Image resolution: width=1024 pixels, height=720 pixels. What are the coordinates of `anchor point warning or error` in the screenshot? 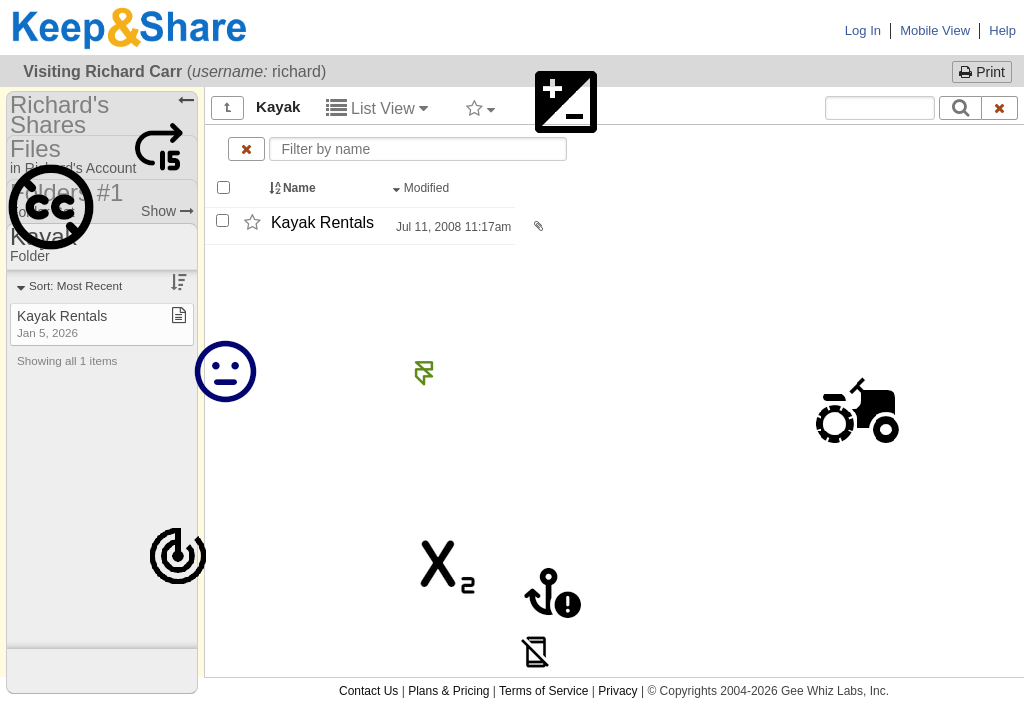 It's located at (551, 591).